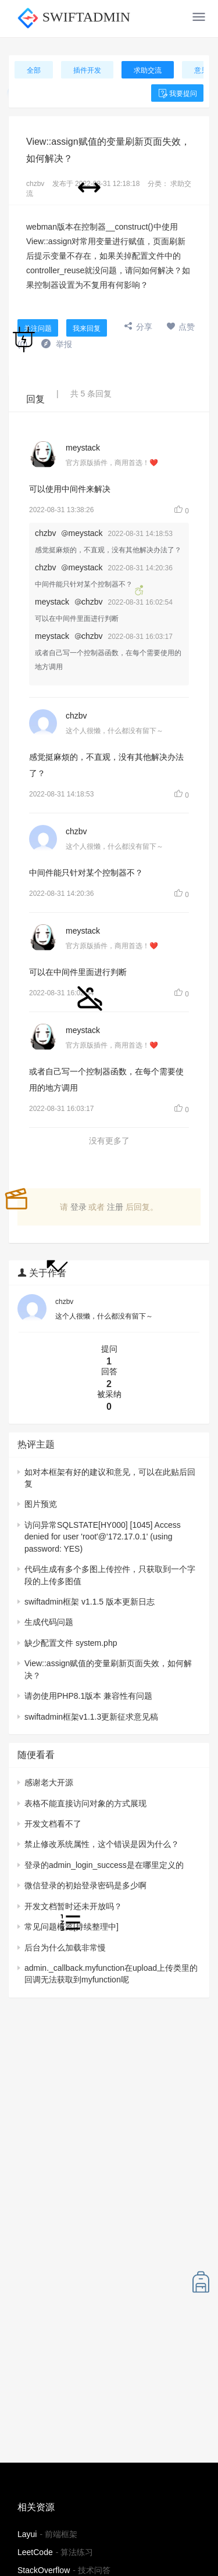  Describe the element at coordinates (89, 187) in the screenshot. I see `resize or adjust width horizontally` at that location.